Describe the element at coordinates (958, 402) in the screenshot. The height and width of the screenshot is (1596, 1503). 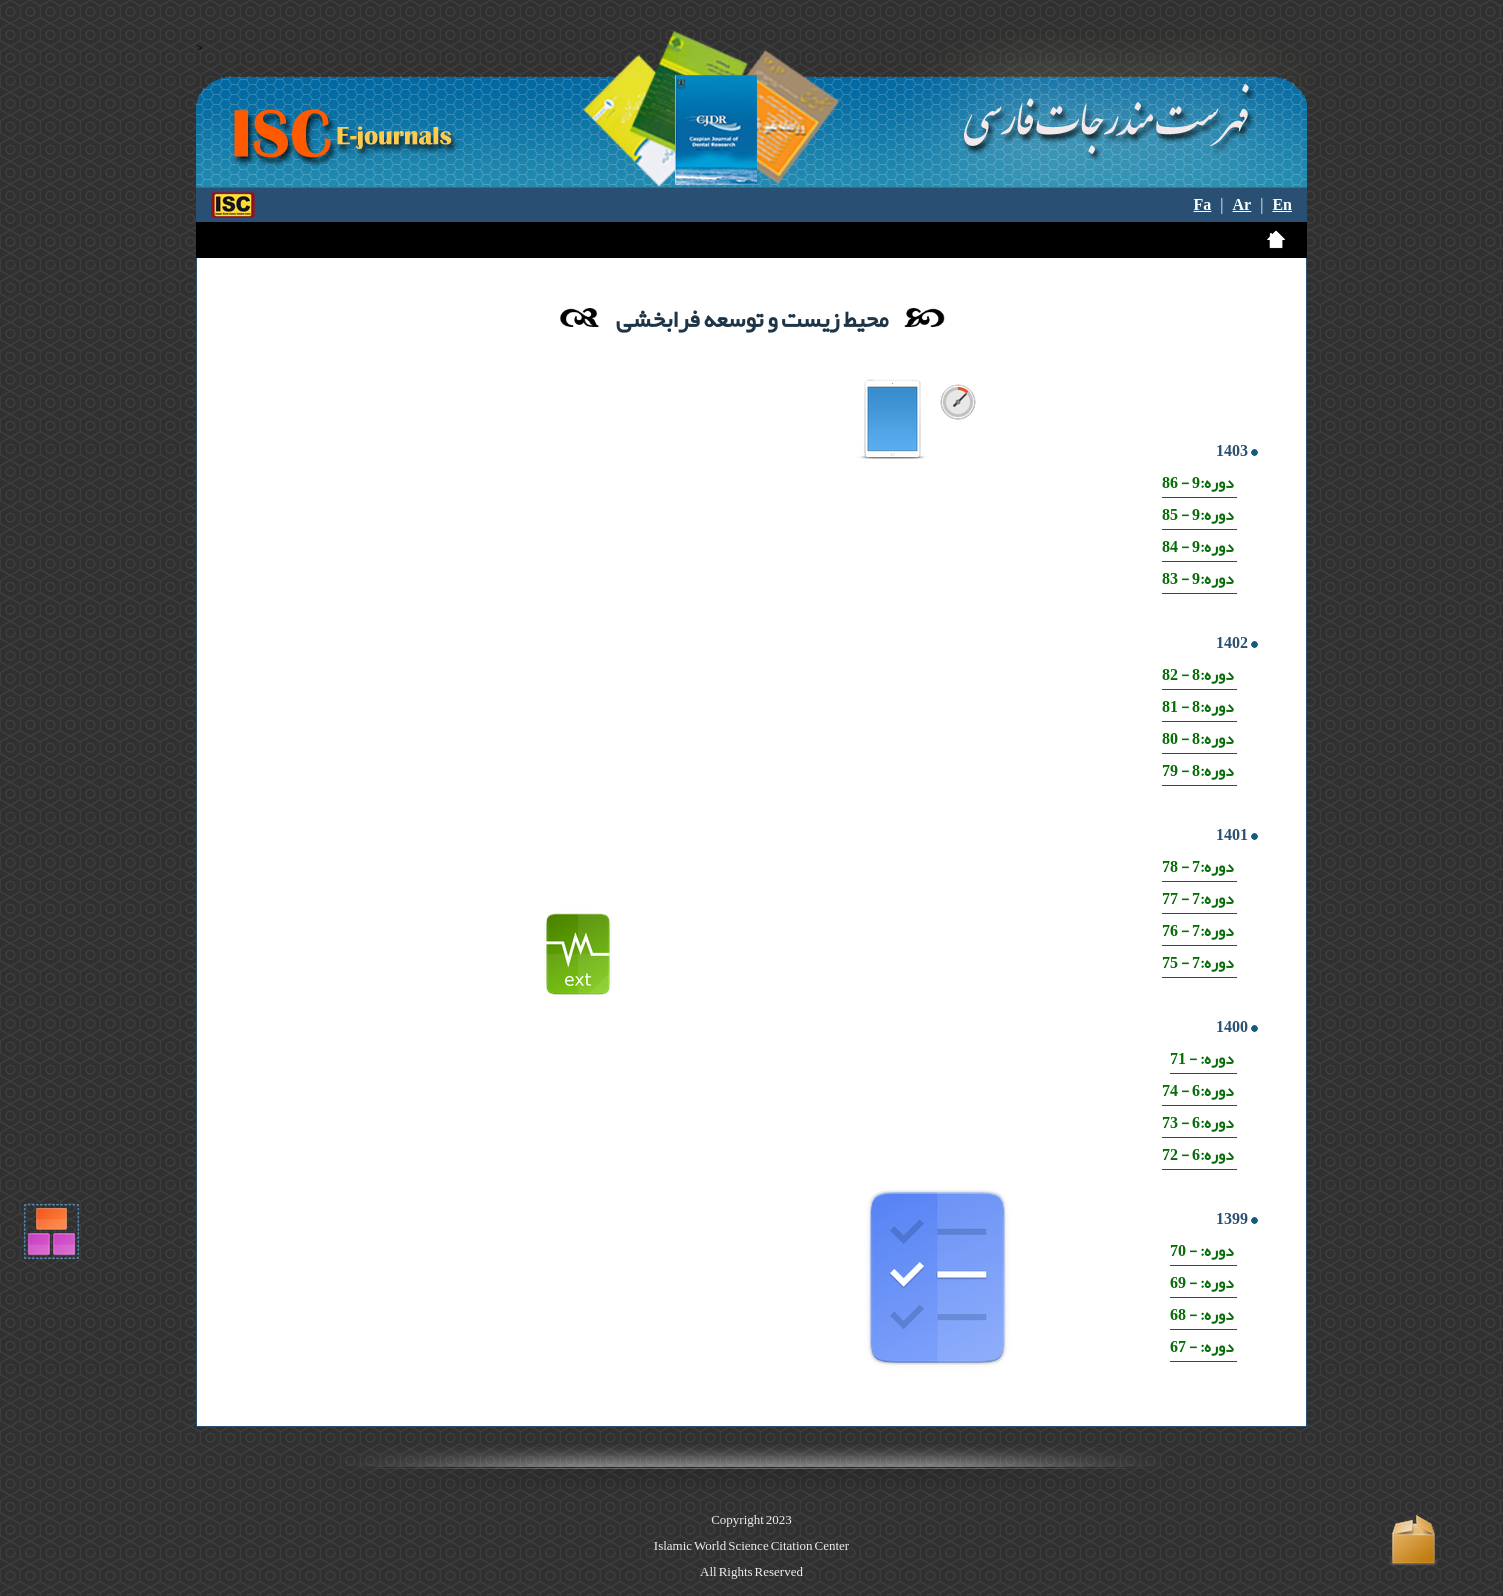
I see `open sysprof system profiler application` at that location.